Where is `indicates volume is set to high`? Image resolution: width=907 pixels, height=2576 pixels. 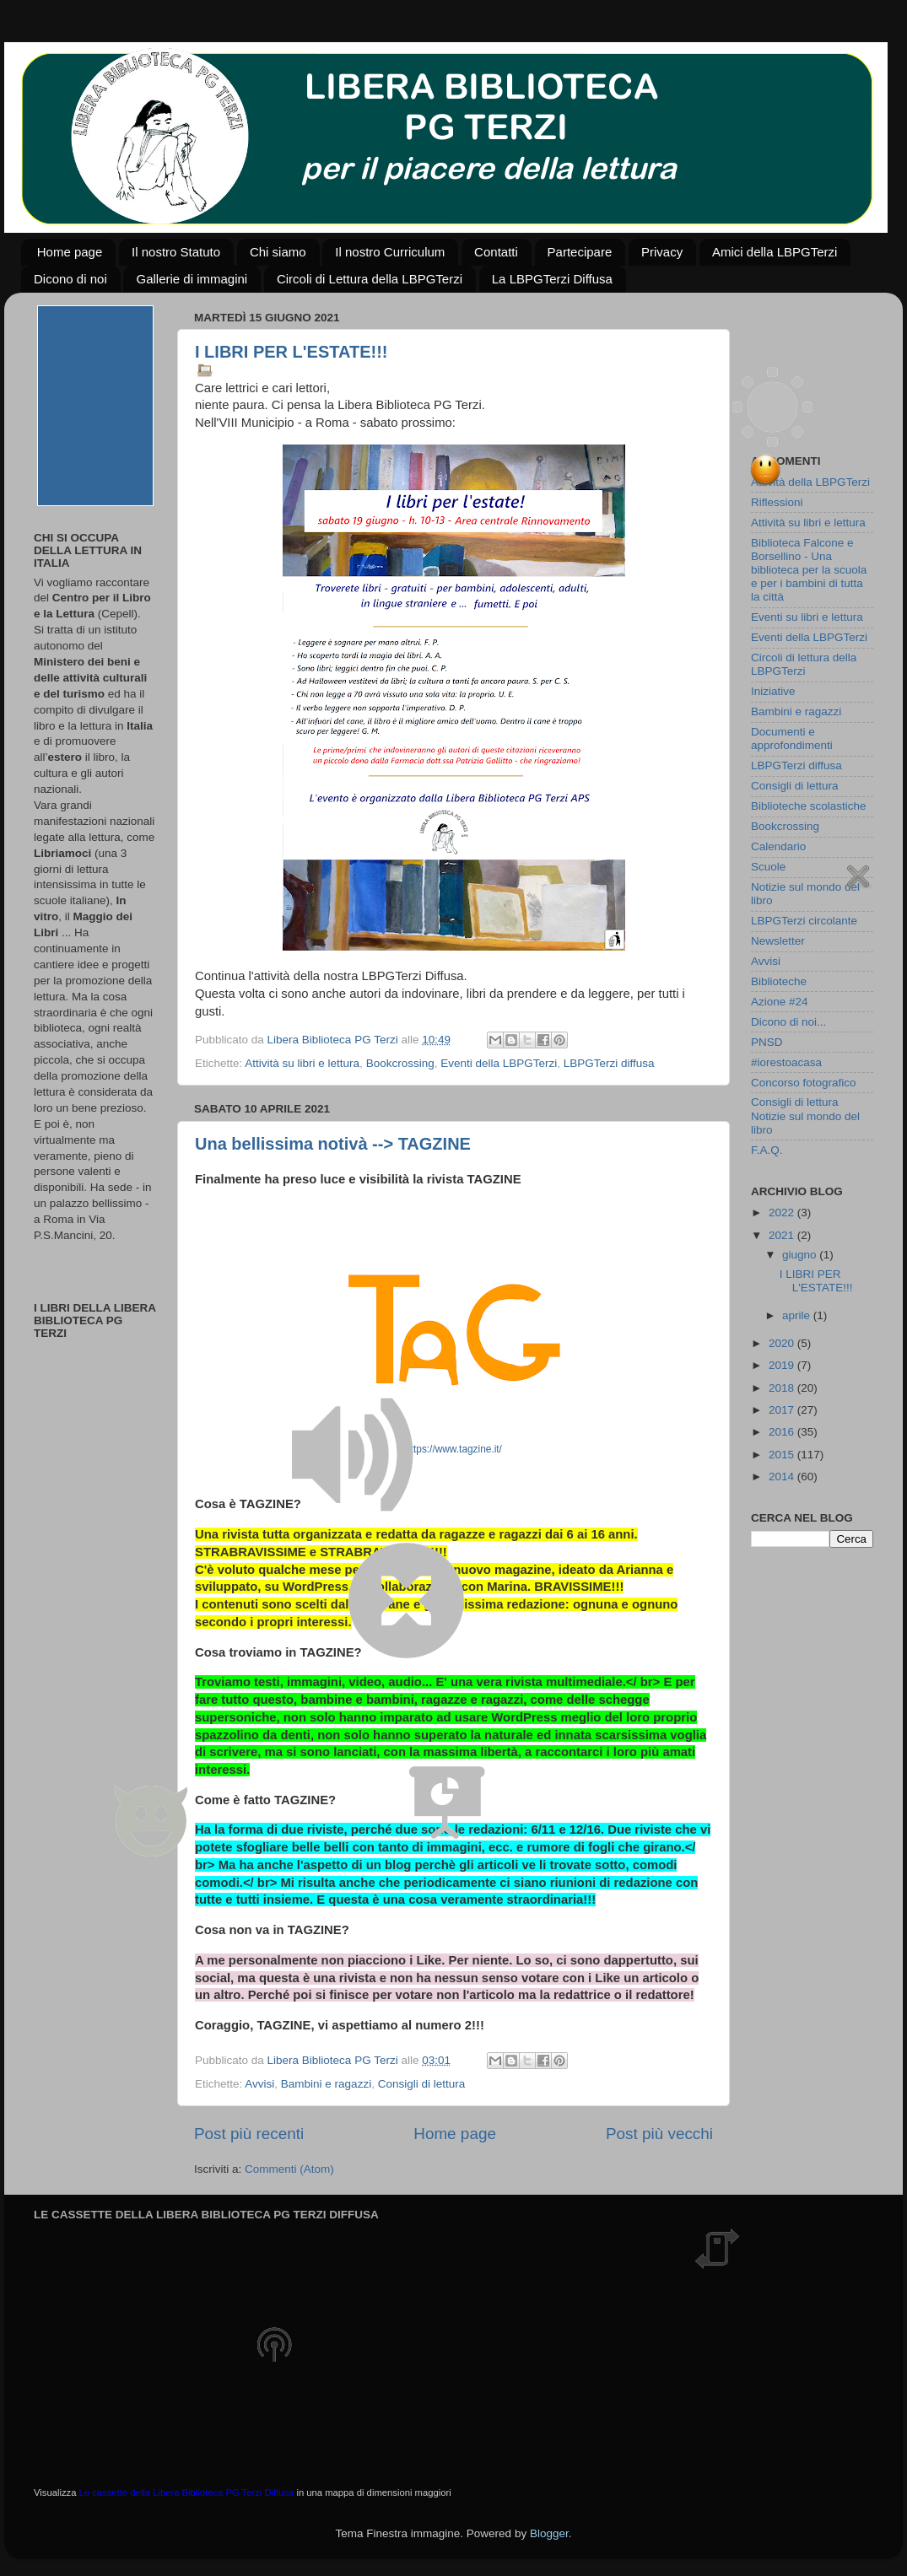 indicates volume is set to high is located at coordinates (356, 1454).